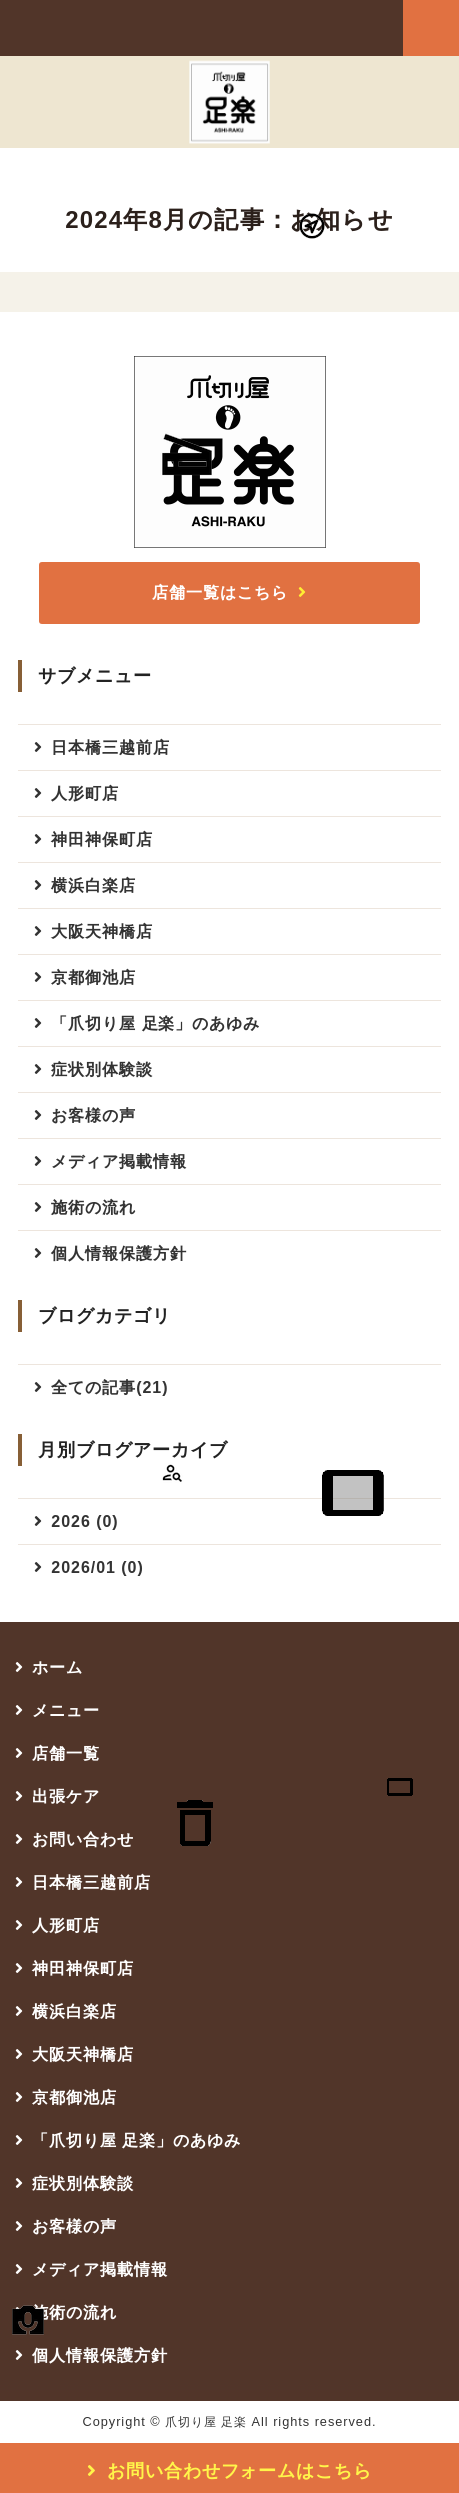 This screenshot has height=2493, width=459. I want to click on delete selected item, so click(195, 1823).